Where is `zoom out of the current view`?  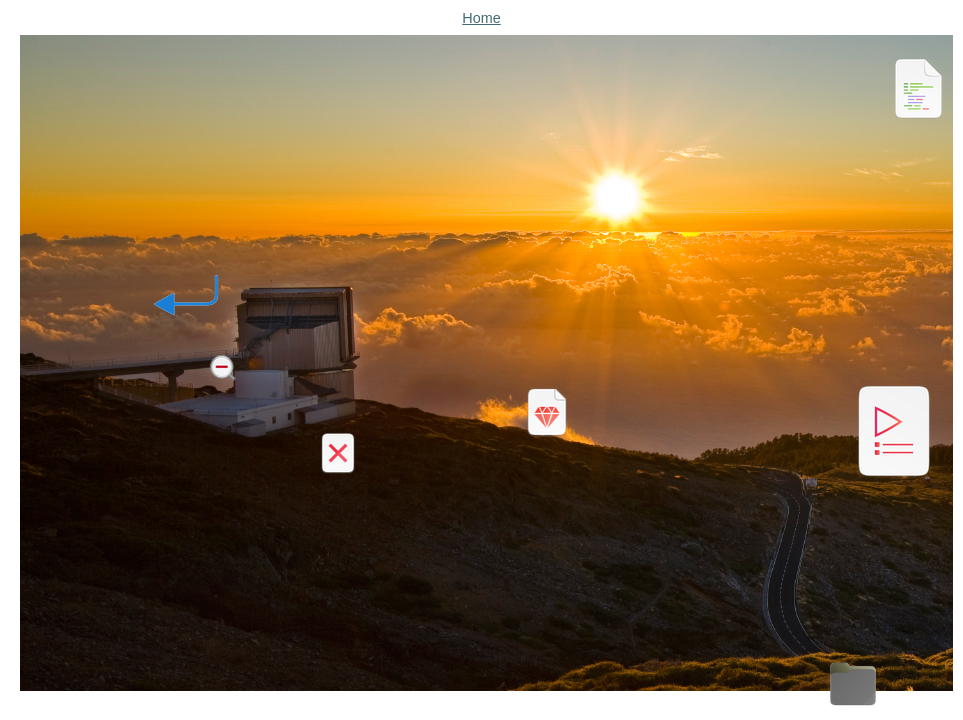
zoom out of the current view is located at coordinates (223, 368).